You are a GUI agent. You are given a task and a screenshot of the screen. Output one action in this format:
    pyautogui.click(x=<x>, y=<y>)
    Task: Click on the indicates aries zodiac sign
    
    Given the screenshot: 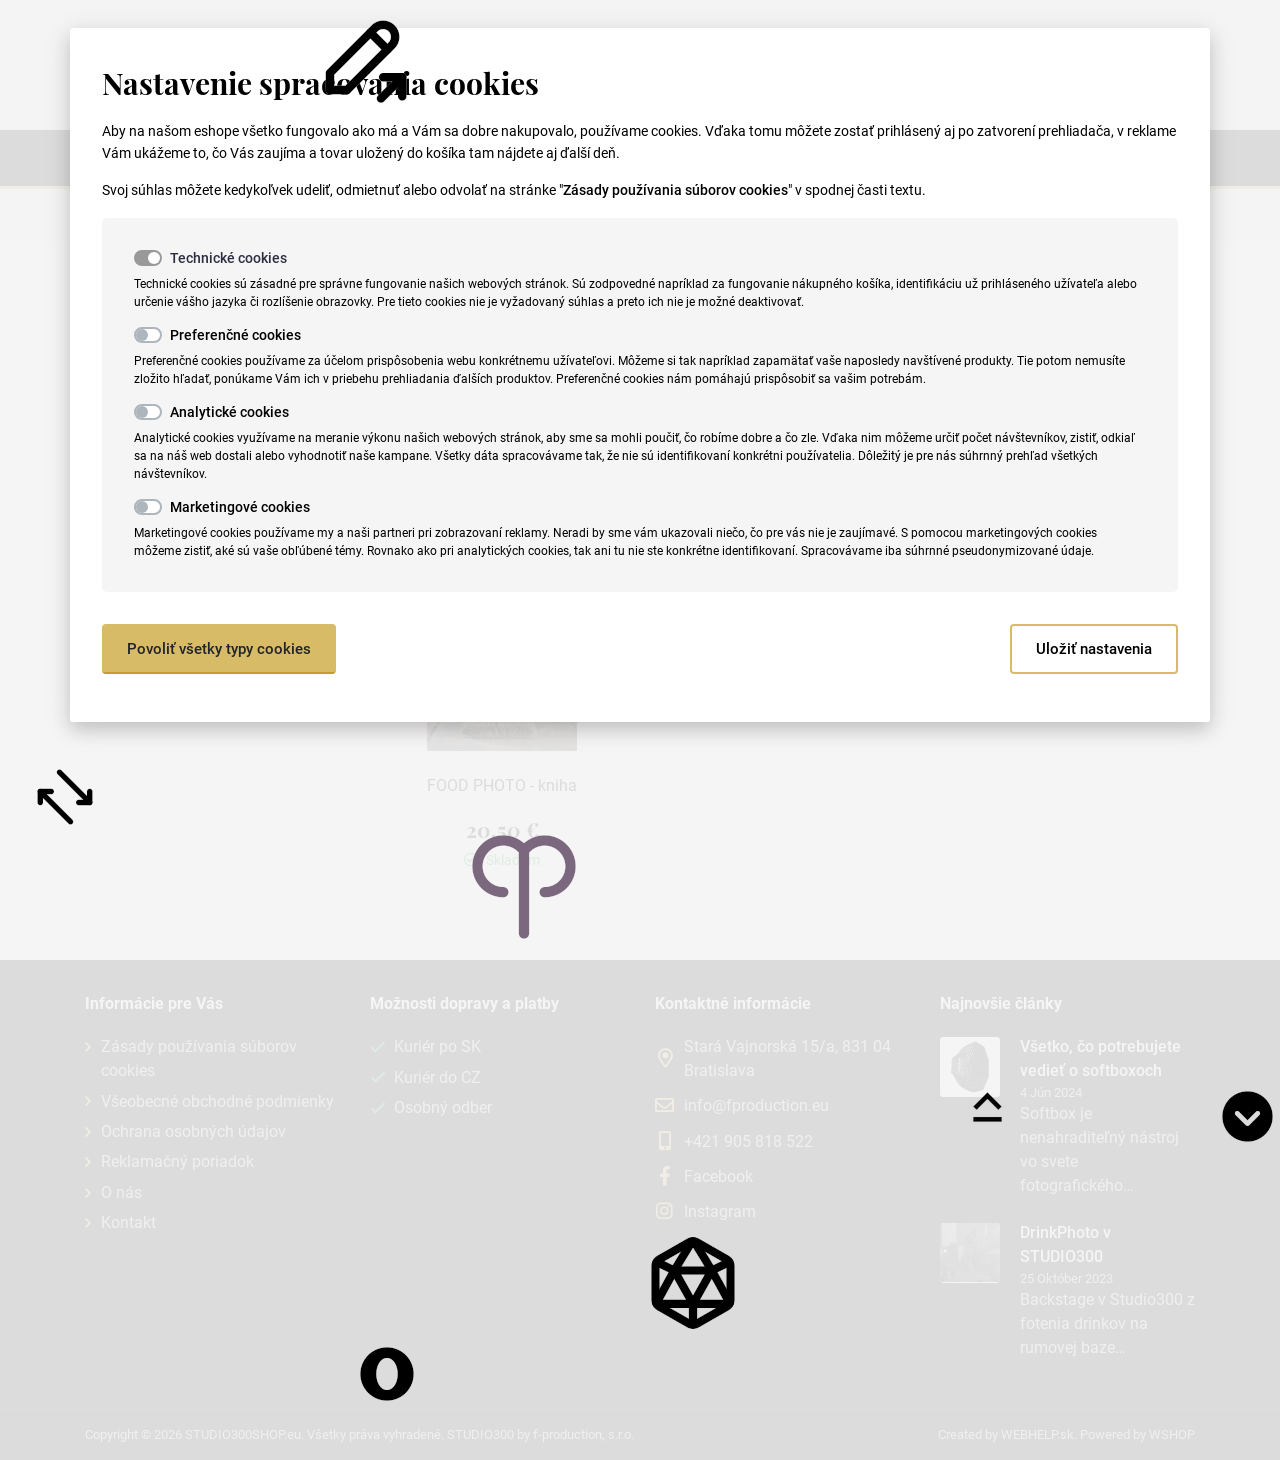 What is the action you would take?
    pyautogui.click(x=524, y=887)
    